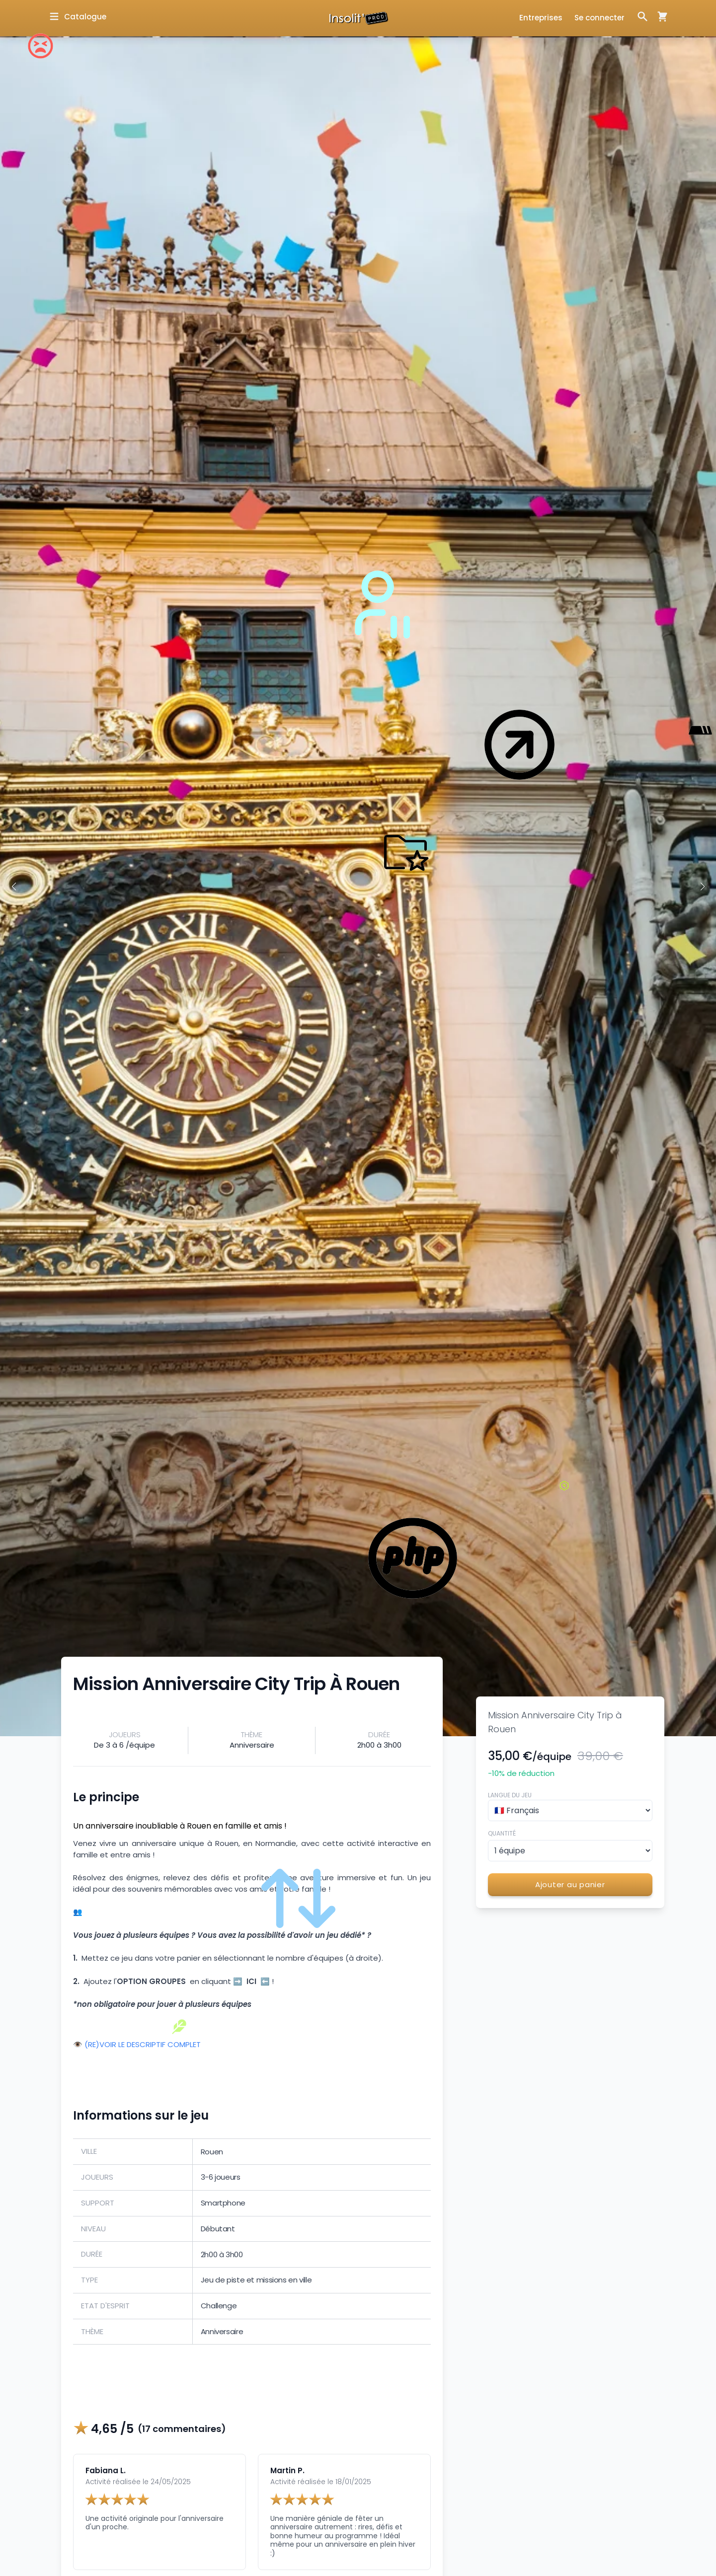  What do you see at coordinates (40, 46) in the screenshot?
I see `indicates user fatigue or exhaustion status` at bounding box center [40, 46].